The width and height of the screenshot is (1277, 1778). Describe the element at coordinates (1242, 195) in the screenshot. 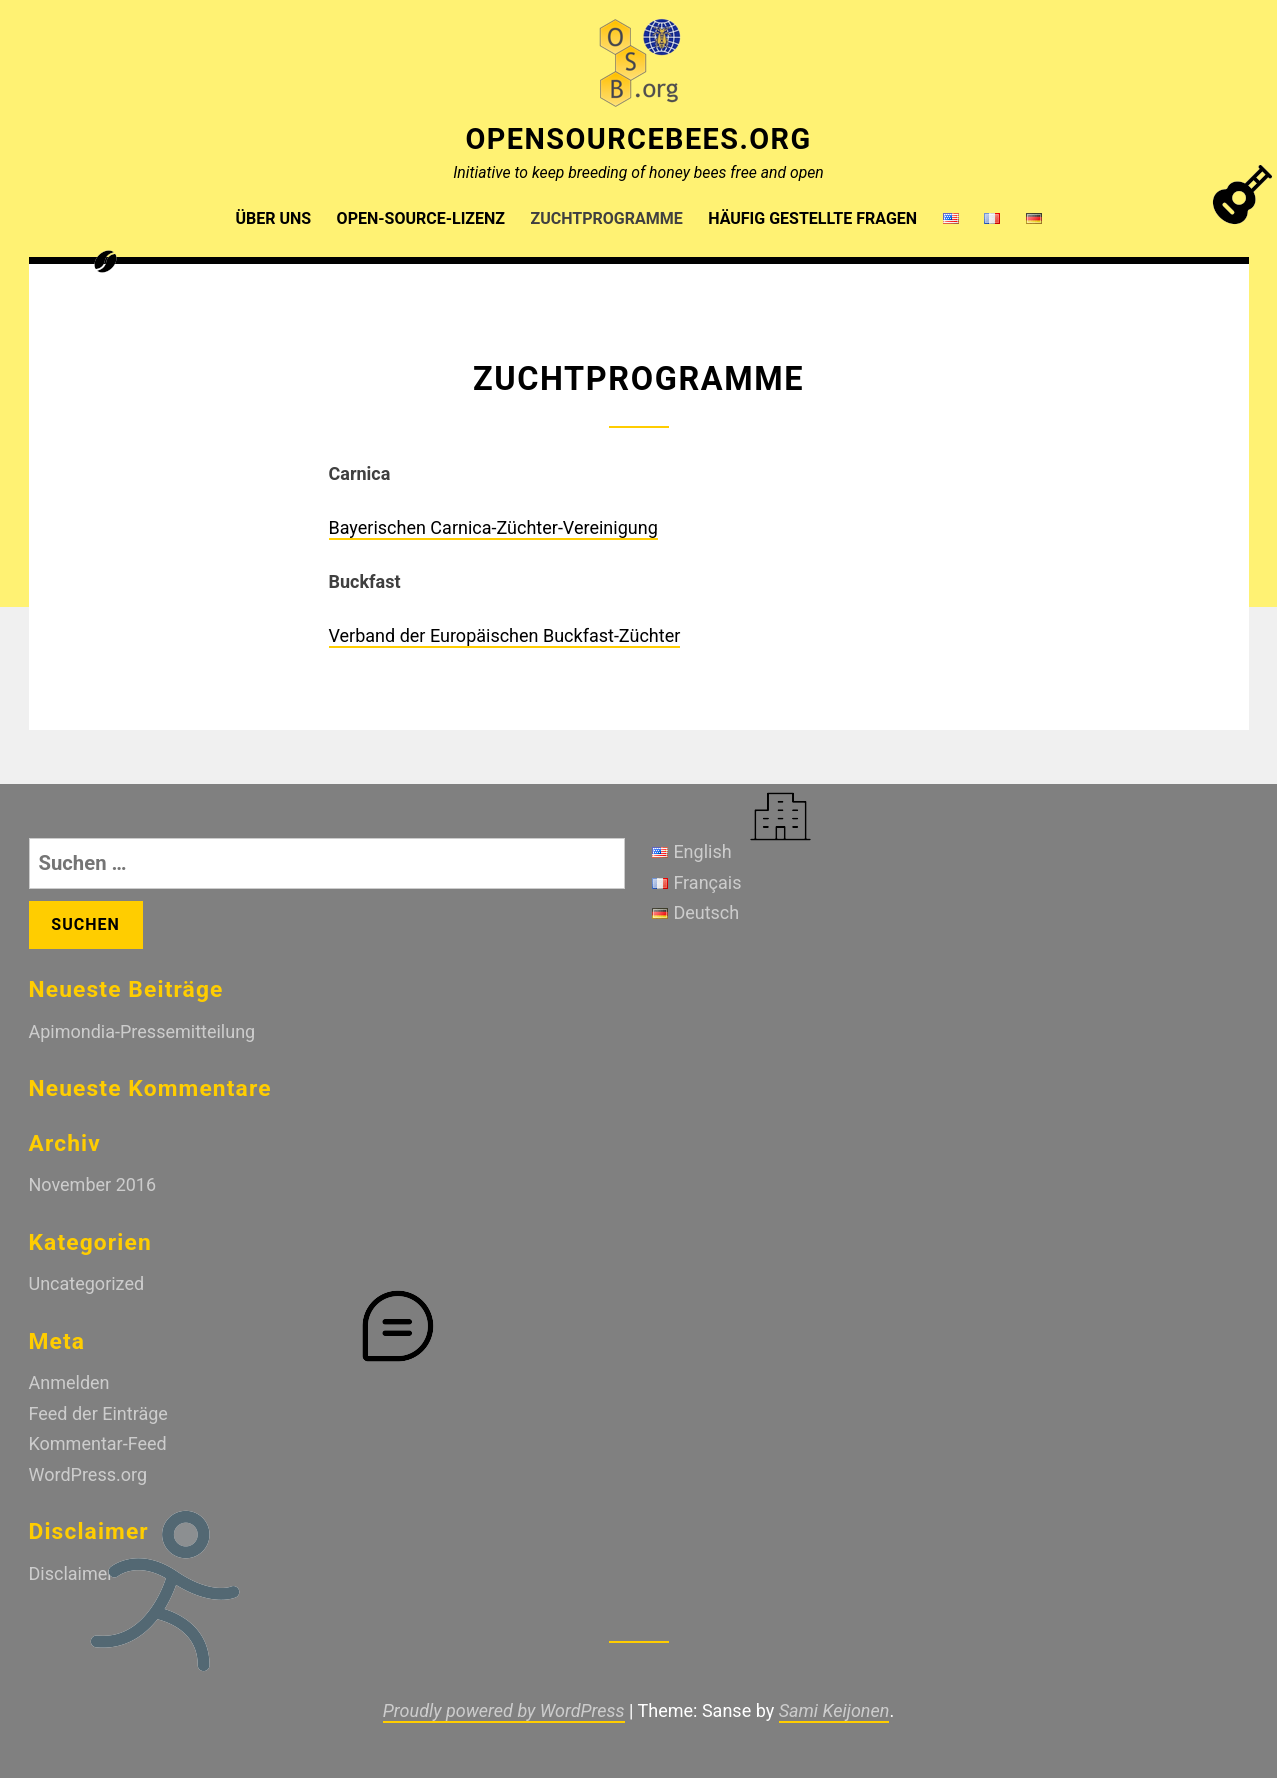

I see `access music or instrument tools` at that location.